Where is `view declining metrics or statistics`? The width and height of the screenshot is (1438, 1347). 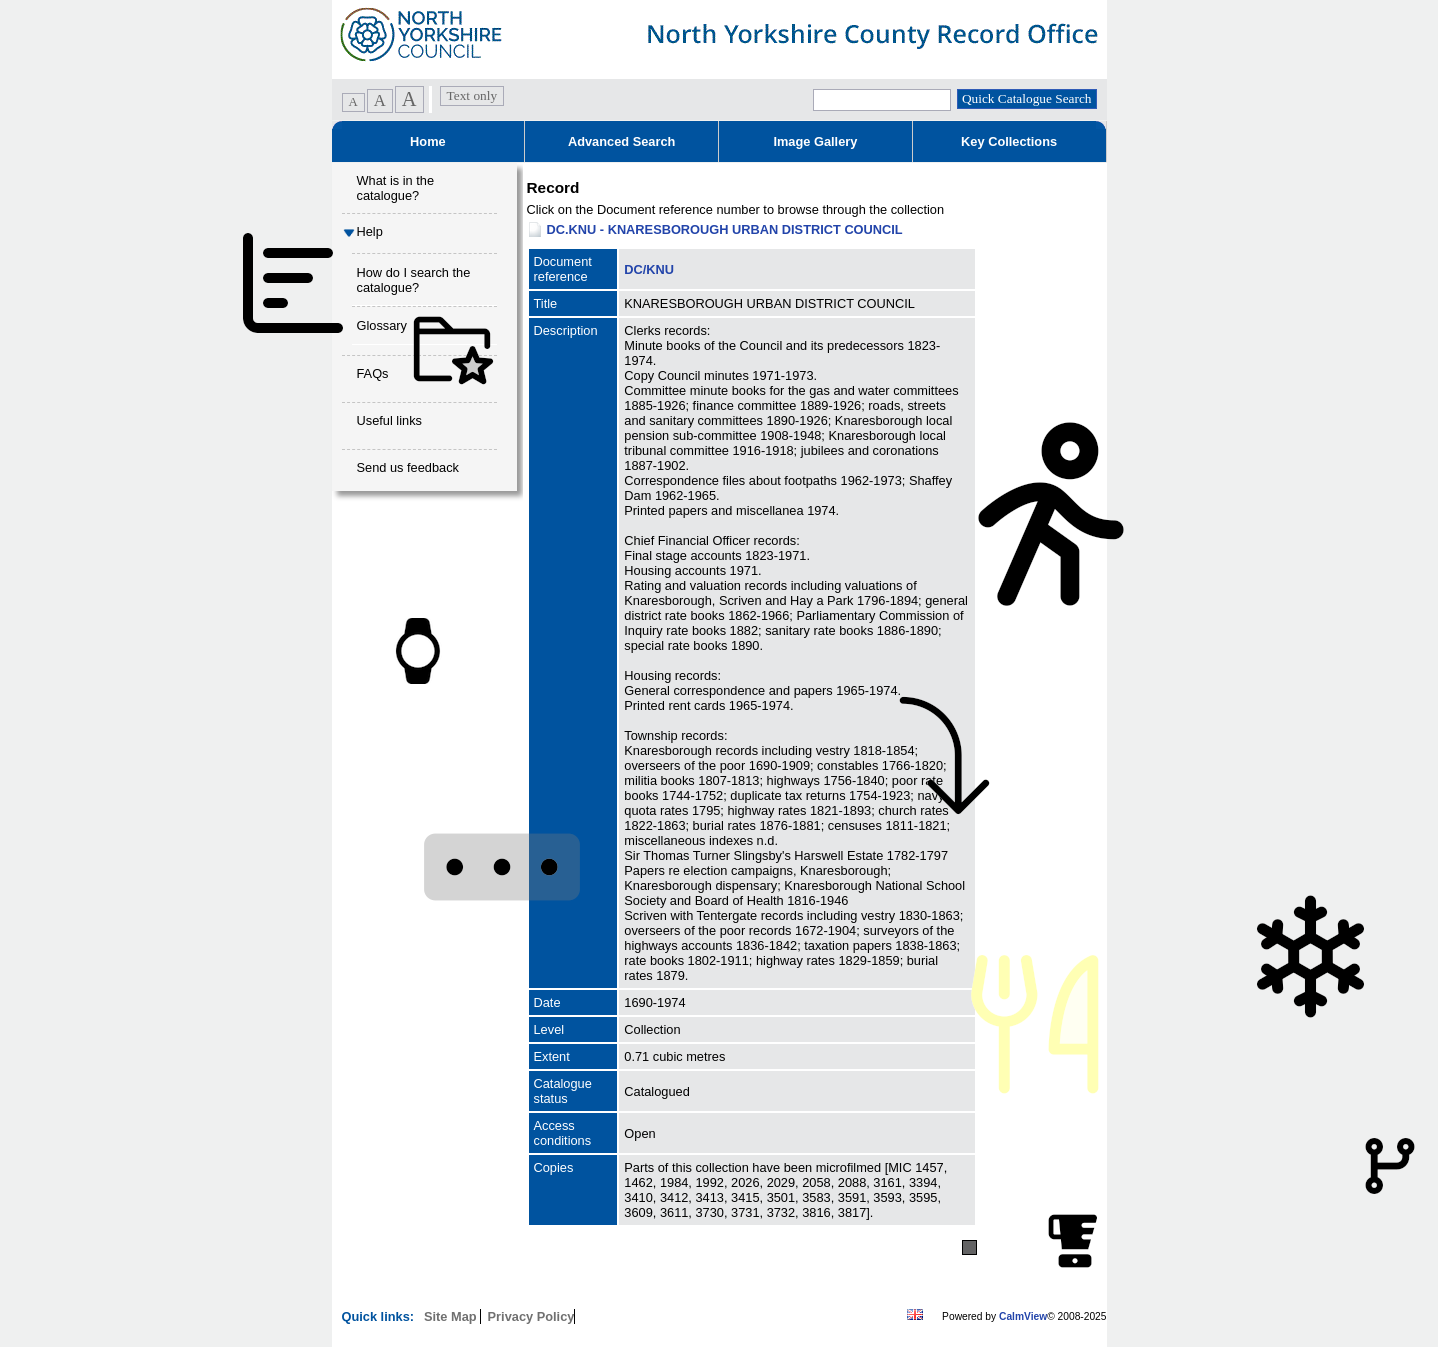
view declining metrics or statistics is located at coordinates (293, 283).